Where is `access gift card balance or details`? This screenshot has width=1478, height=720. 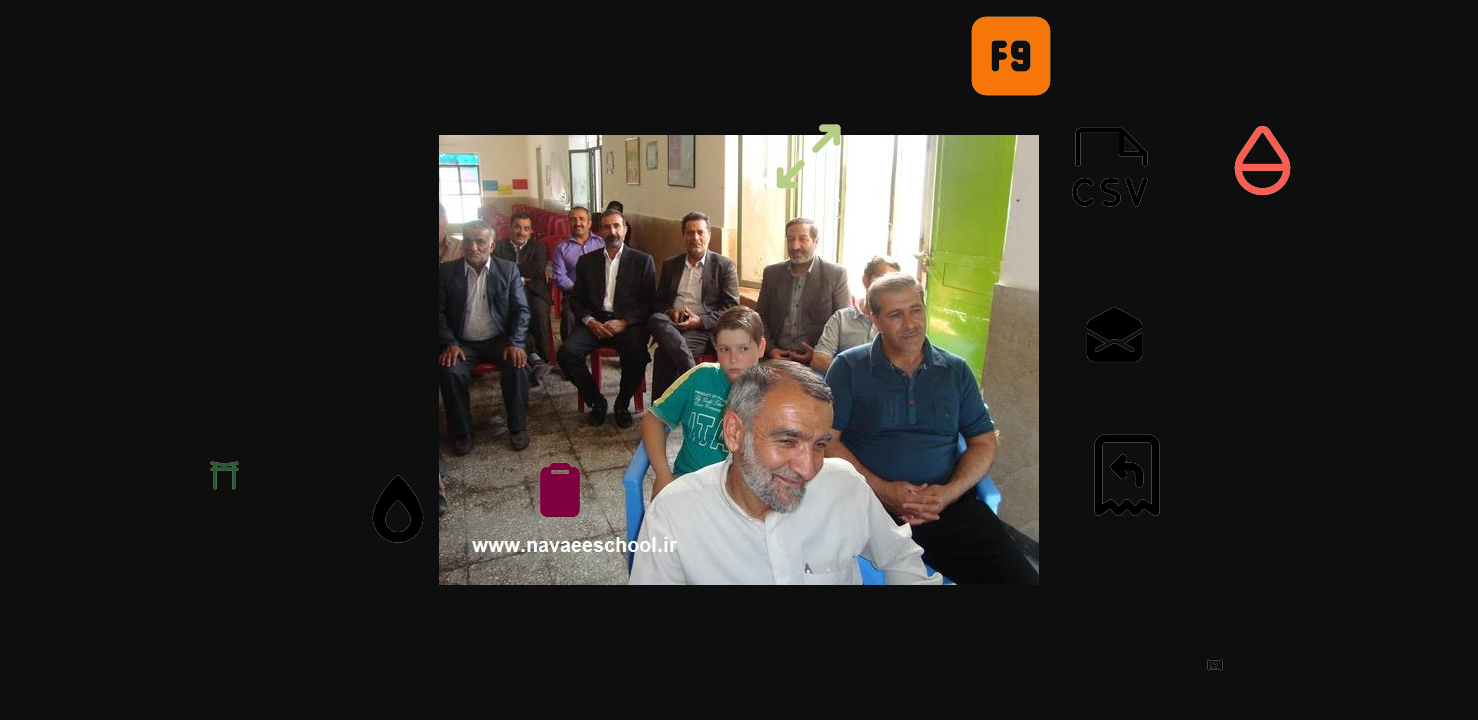
access gift card balance or details is located at coordinates (1215, 665).